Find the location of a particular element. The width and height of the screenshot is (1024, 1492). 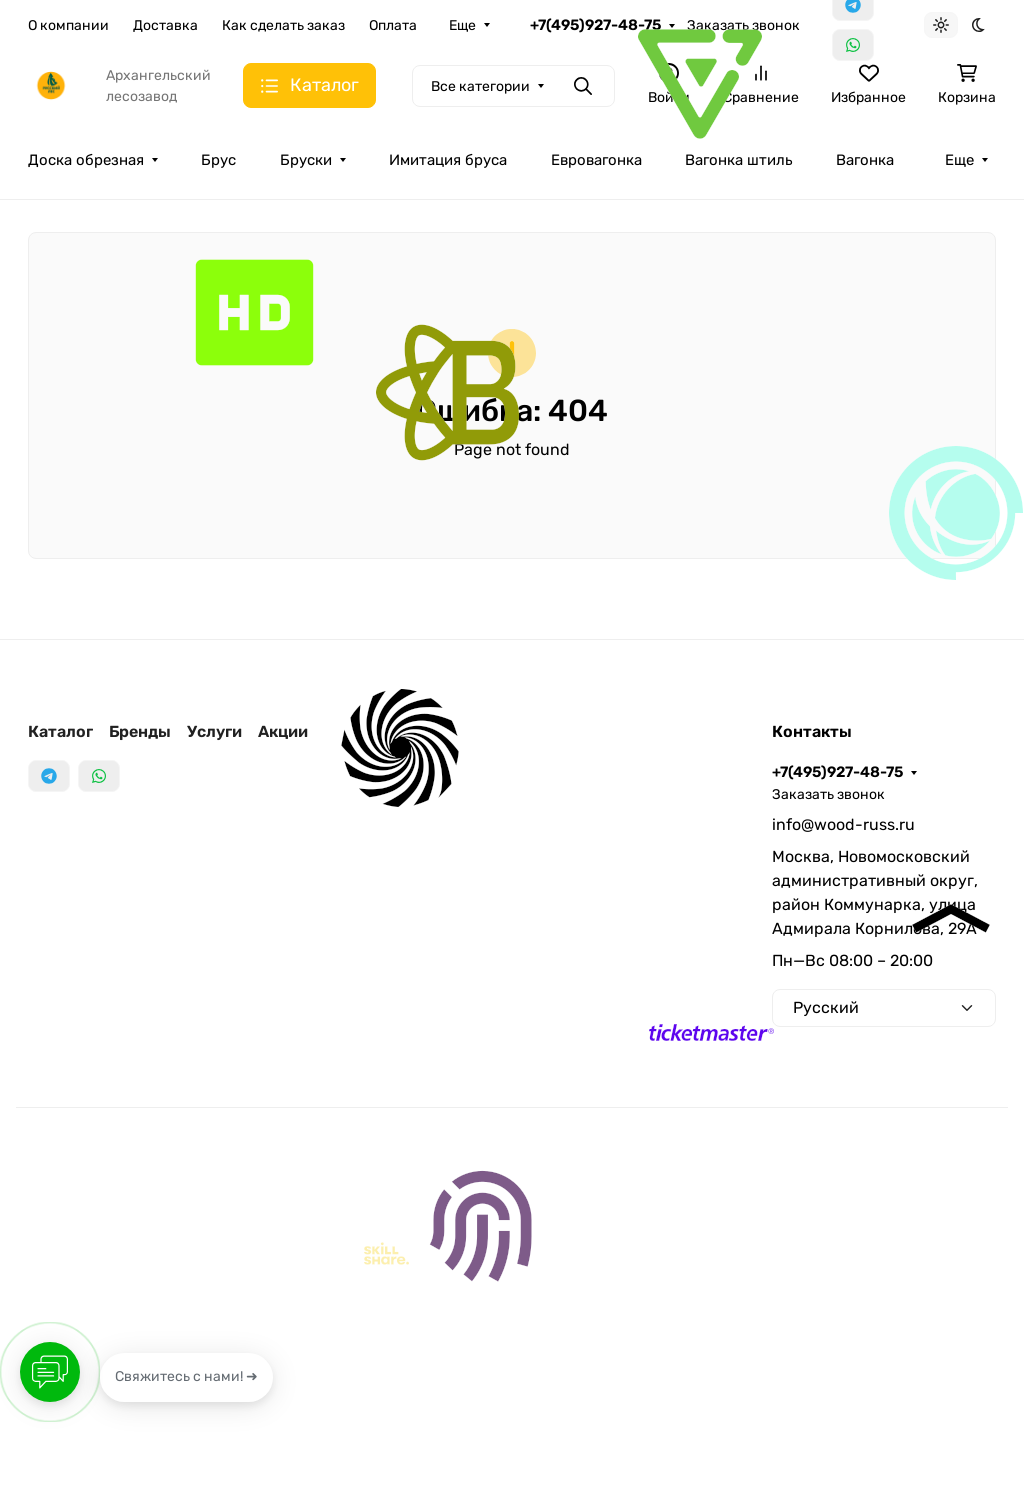

open the Ticketmaster app is located at coordinates (711, 1032).